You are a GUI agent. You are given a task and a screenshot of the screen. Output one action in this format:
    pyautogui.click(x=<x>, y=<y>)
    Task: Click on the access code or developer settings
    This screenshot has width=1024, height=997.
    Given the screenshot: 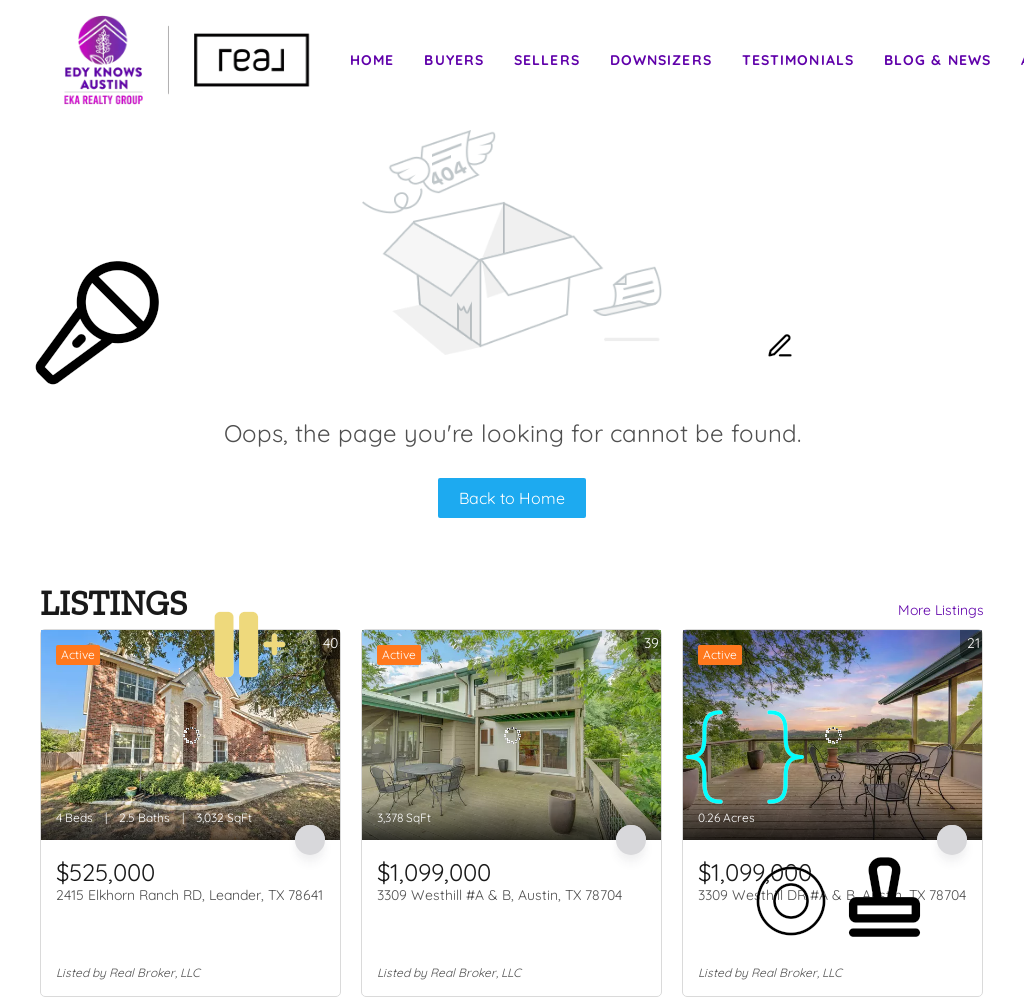 What is the action you would take?
    pyautogui.click(x=745, y=757)
    